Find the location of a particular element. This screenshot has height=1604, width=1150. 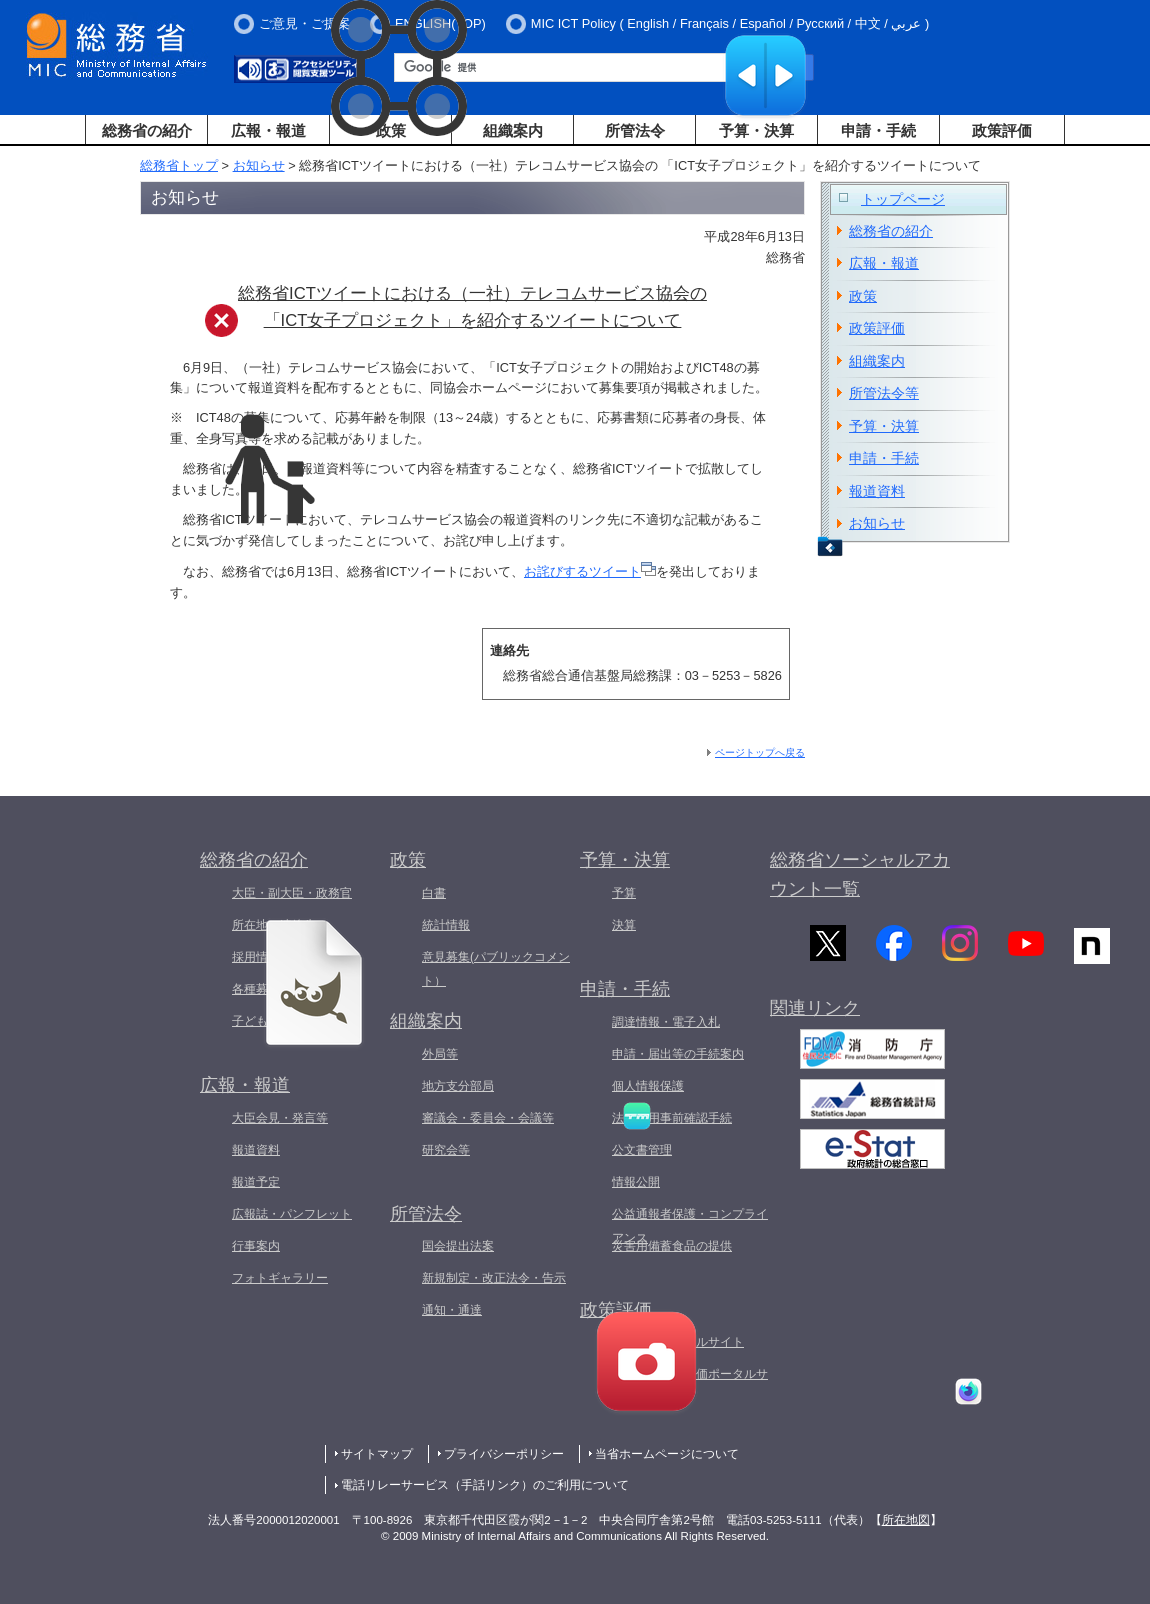

configure hot corners behavior is located at coordinates (399, 68).